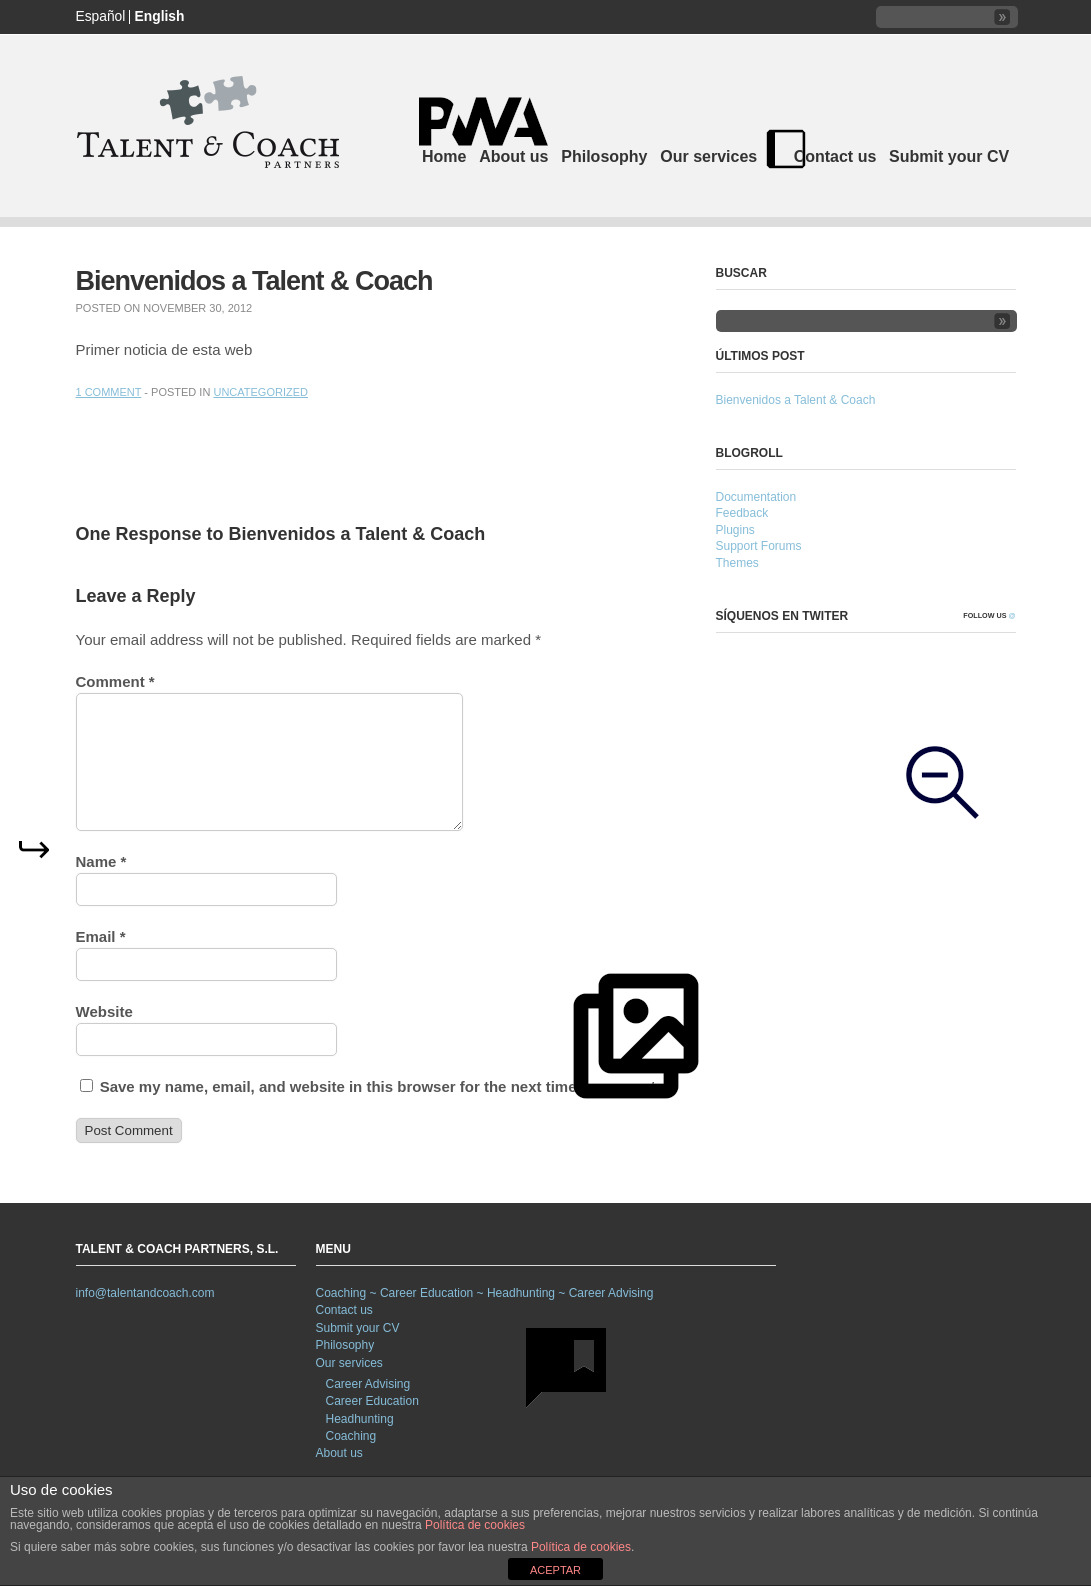  What do you see at coordinates (566, 1368) in the screenshot?
I see `access saved comments or notes` at bounding box center [566, 1368].